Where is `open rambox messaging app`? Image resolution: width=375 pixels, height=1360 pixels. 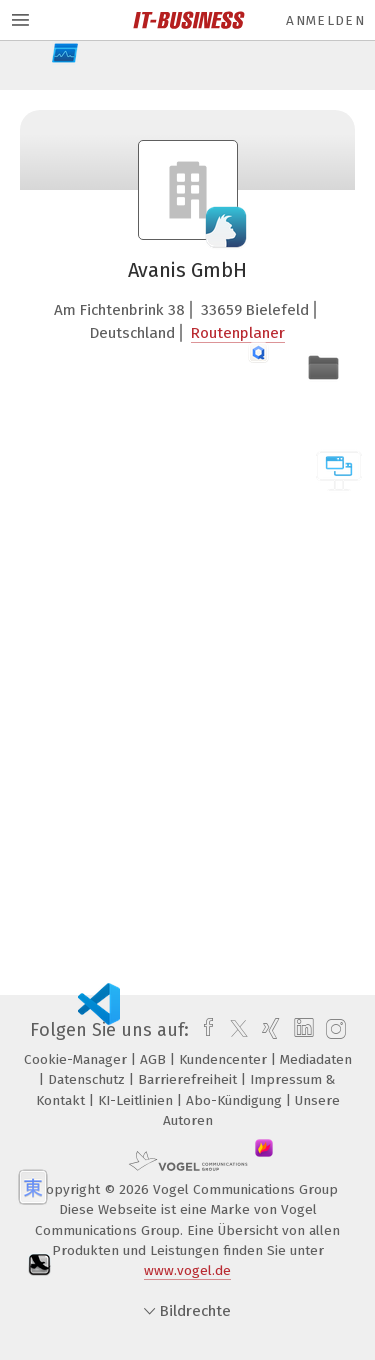 open rambox messaging app is located at coordinates (226, 227).